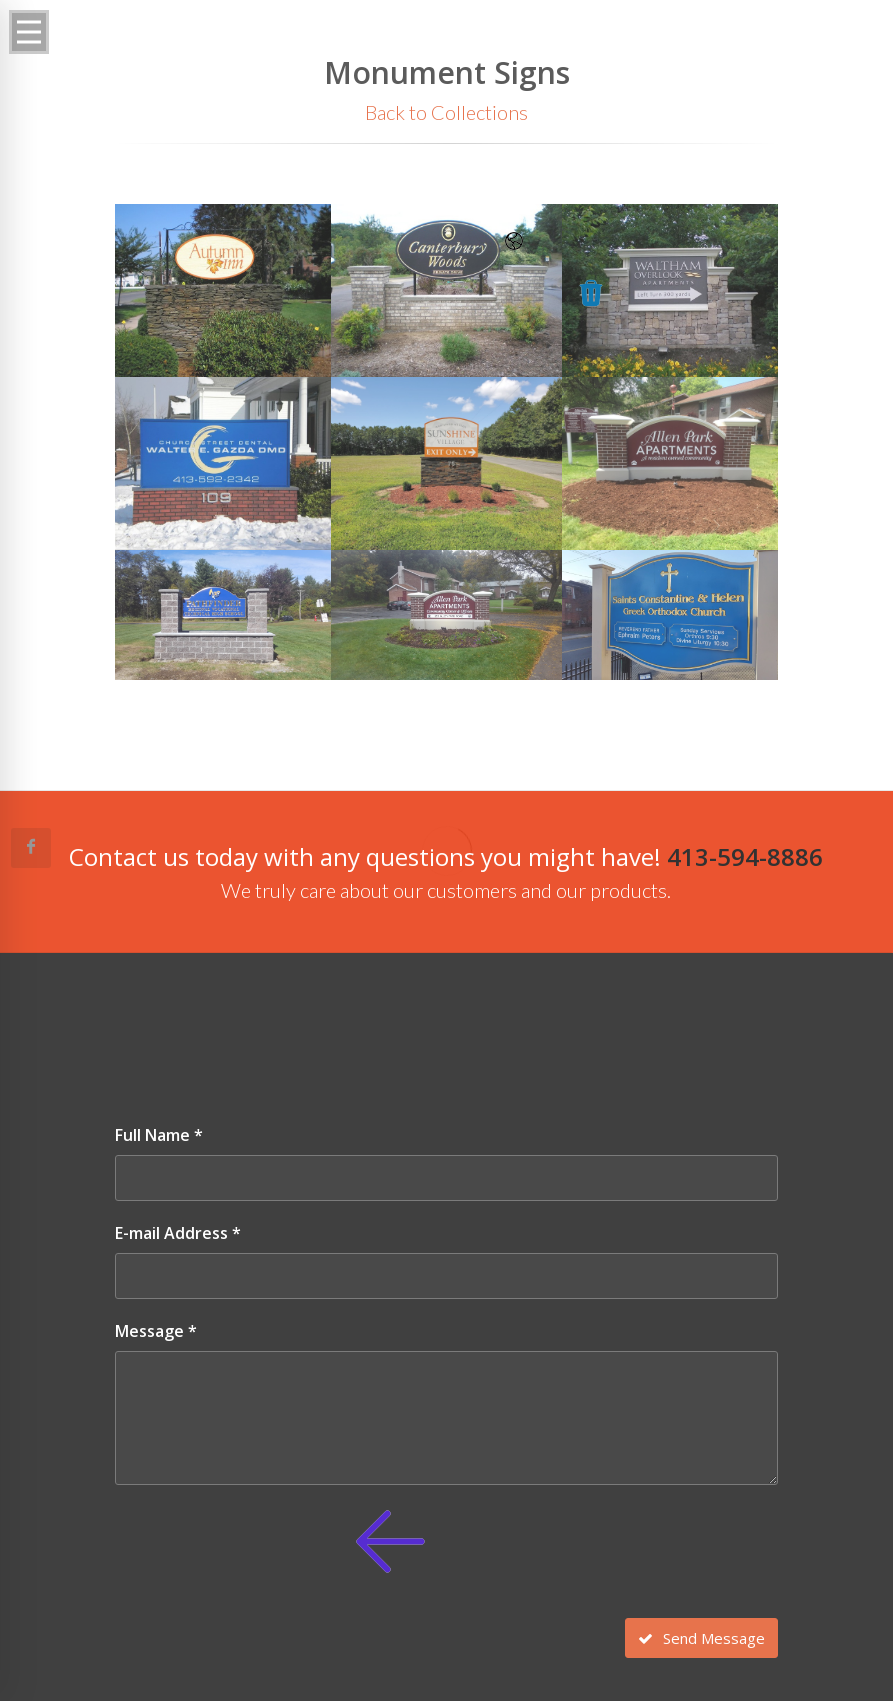  What do you see at coordinates (591, 293) in the screenshot?
I see `delete selected item` at bounding box center [591, 293].